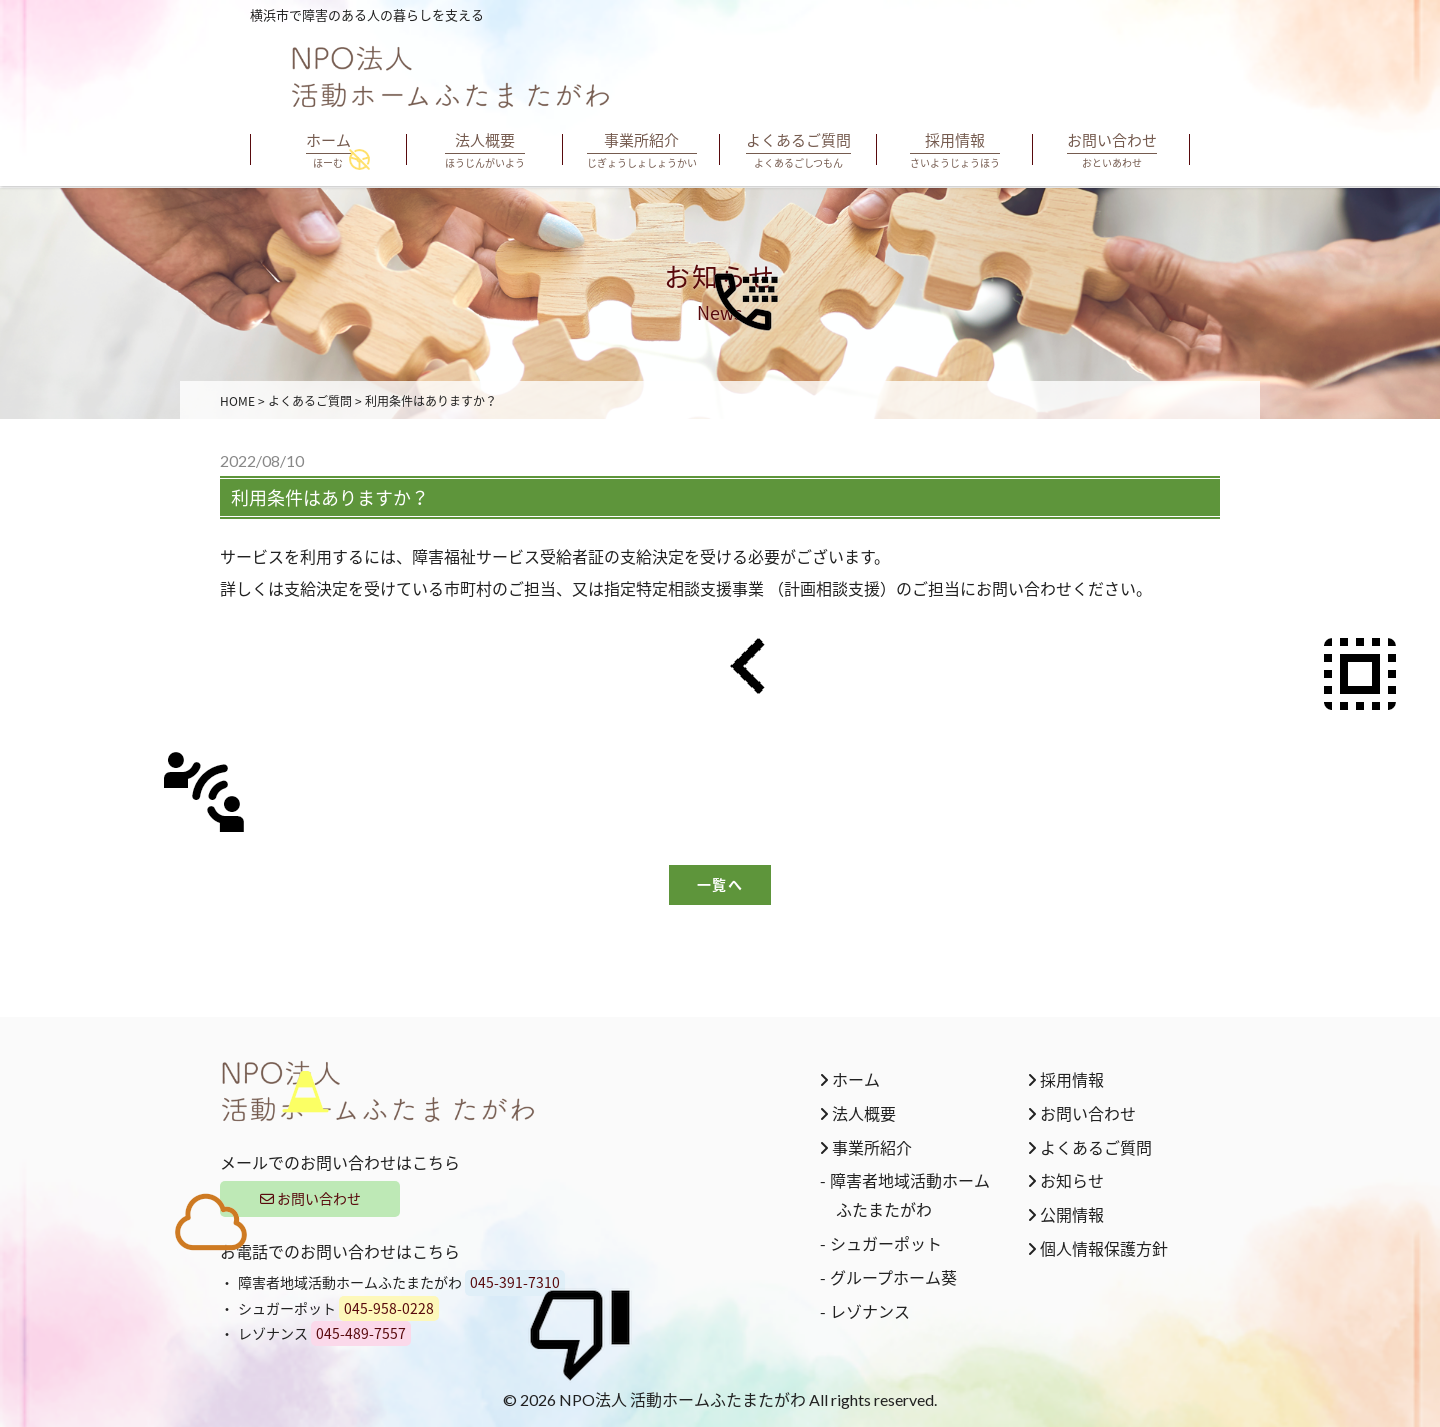  I want to click on connect with others remotely or contactlessly, so click(204, 792).